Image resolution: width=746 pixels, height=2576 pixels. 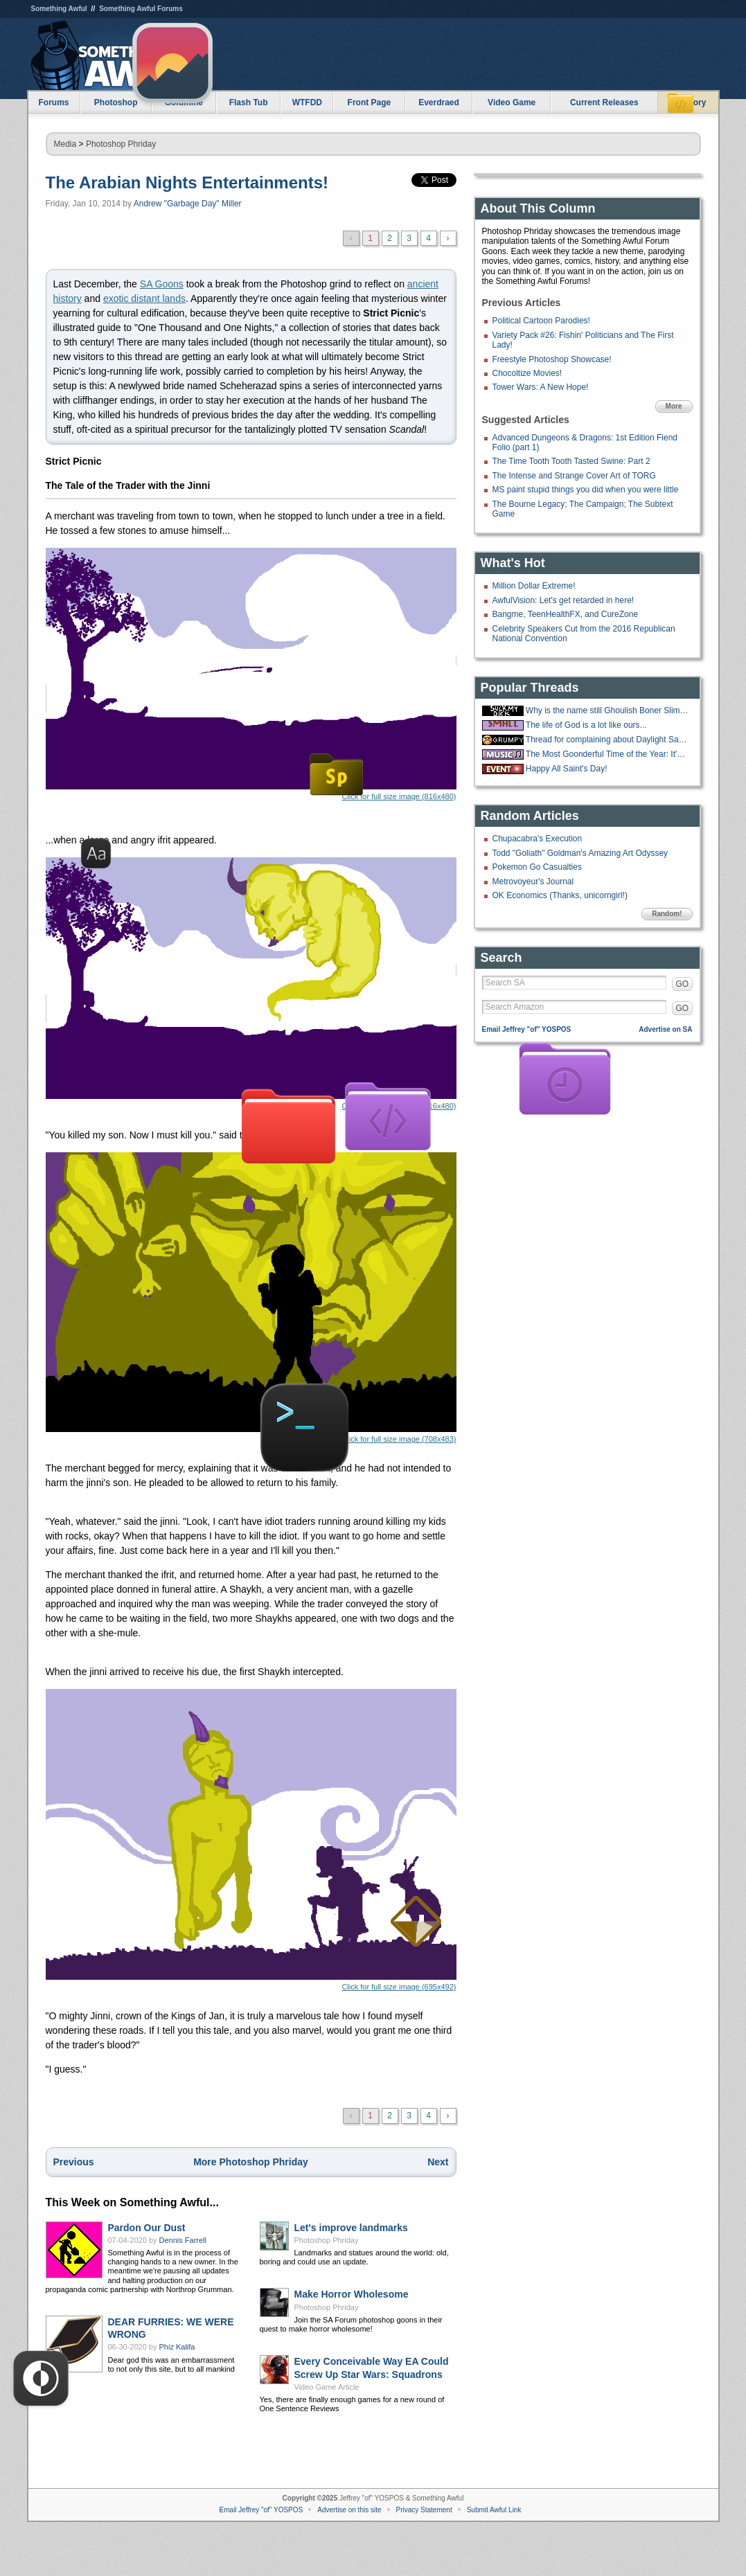 What do you see at coordinates (172, 63) in the screenshot?
I see `open koko photo gallery app` at bounding box center [172, 63].